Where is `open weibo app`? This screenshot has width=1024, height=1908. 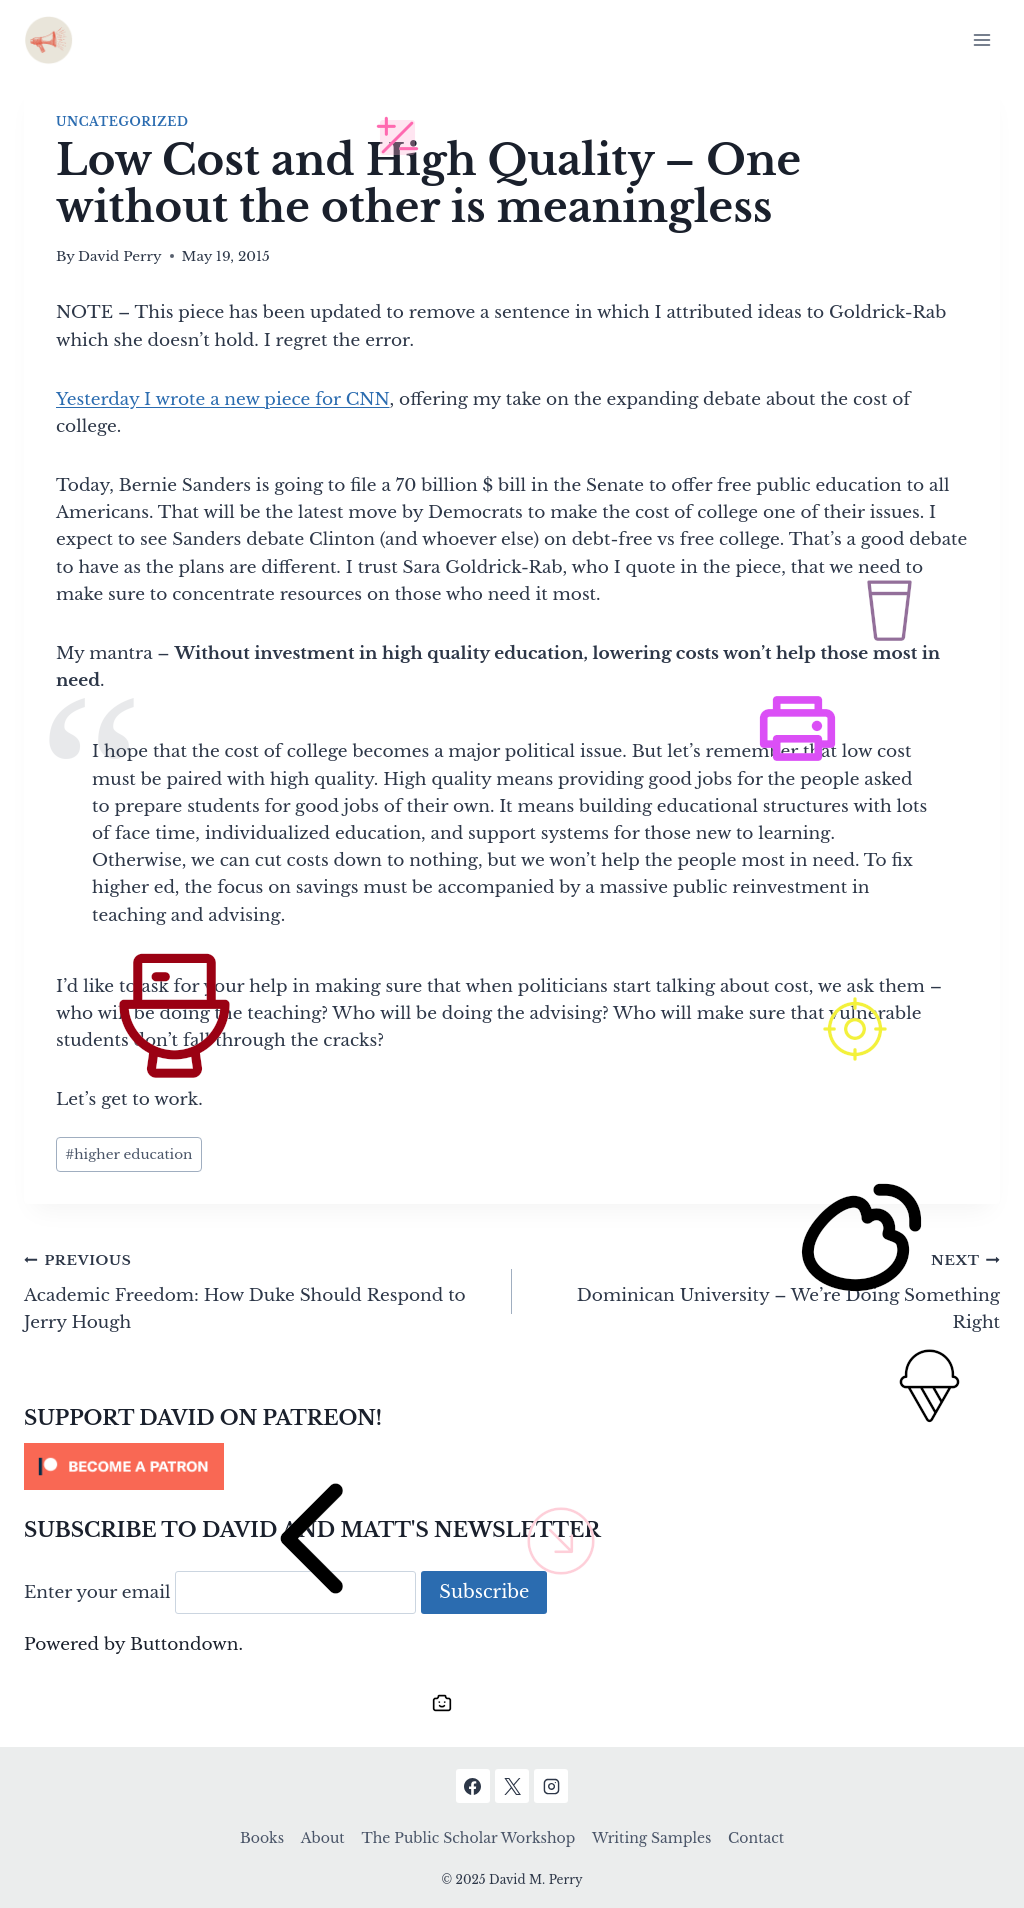
open weibo app is located at coordinates (861, 1237).